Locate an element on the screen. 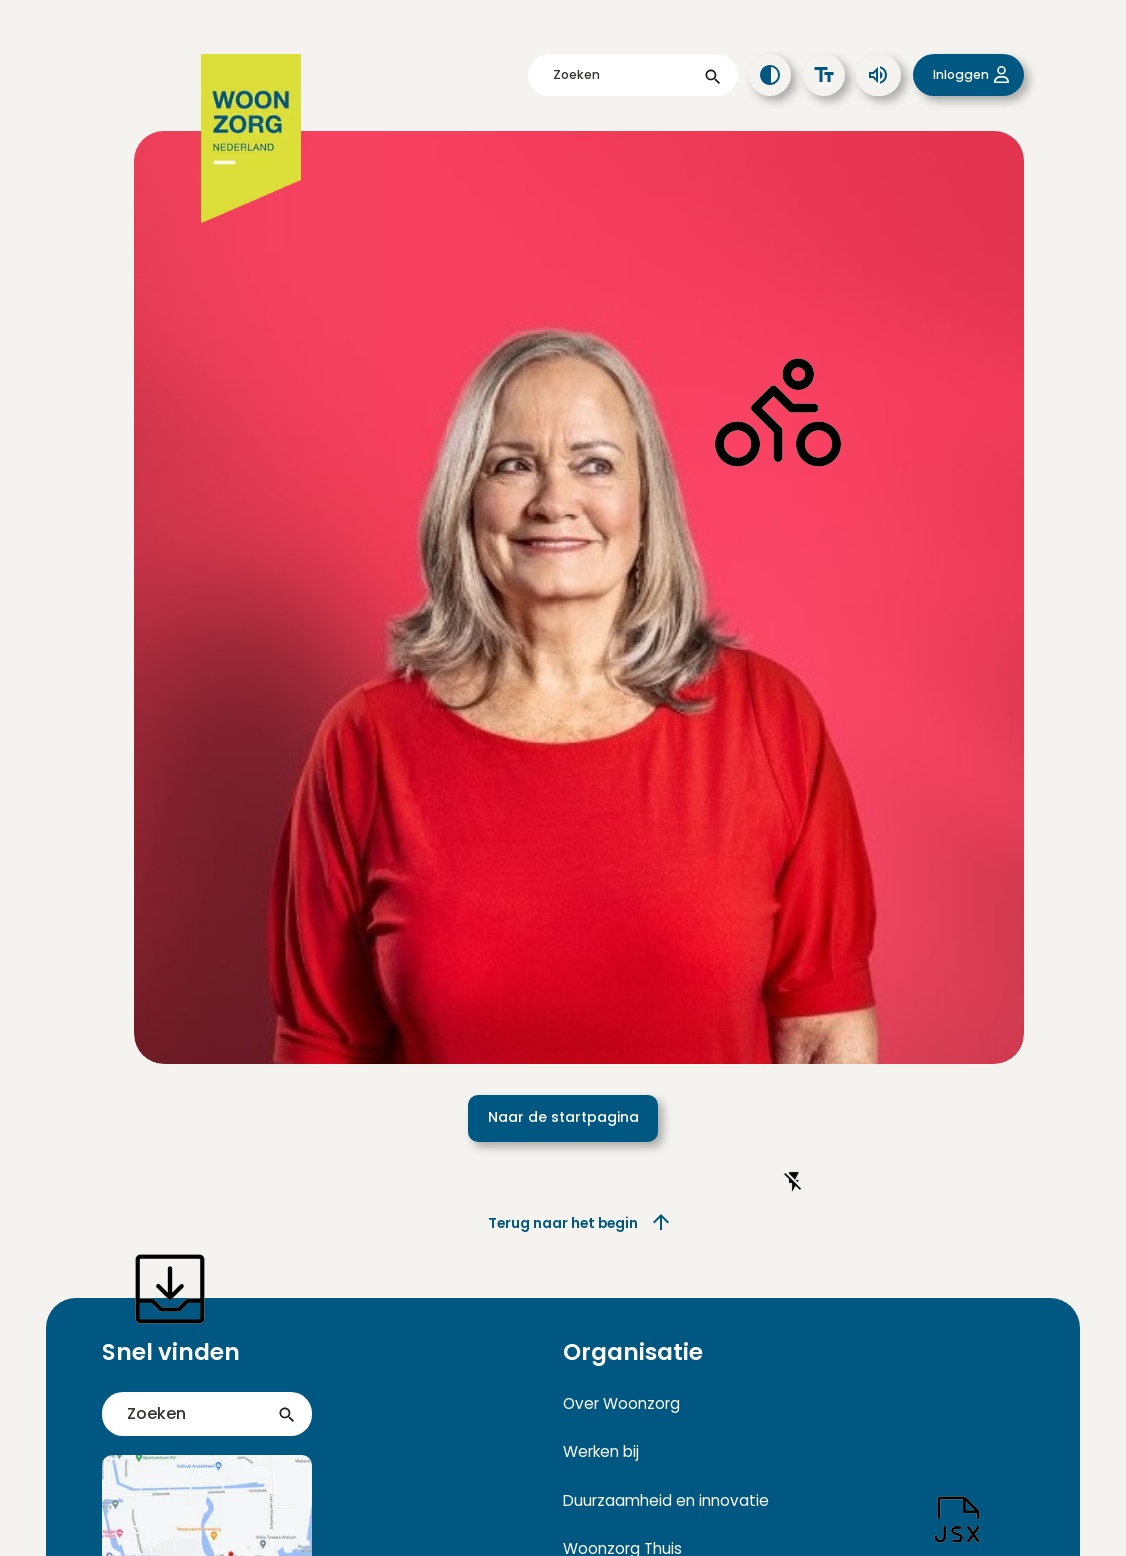 This screenshot has width=1126, height=1556. download file to inbox or tray is located at coordinates (170, 1289).